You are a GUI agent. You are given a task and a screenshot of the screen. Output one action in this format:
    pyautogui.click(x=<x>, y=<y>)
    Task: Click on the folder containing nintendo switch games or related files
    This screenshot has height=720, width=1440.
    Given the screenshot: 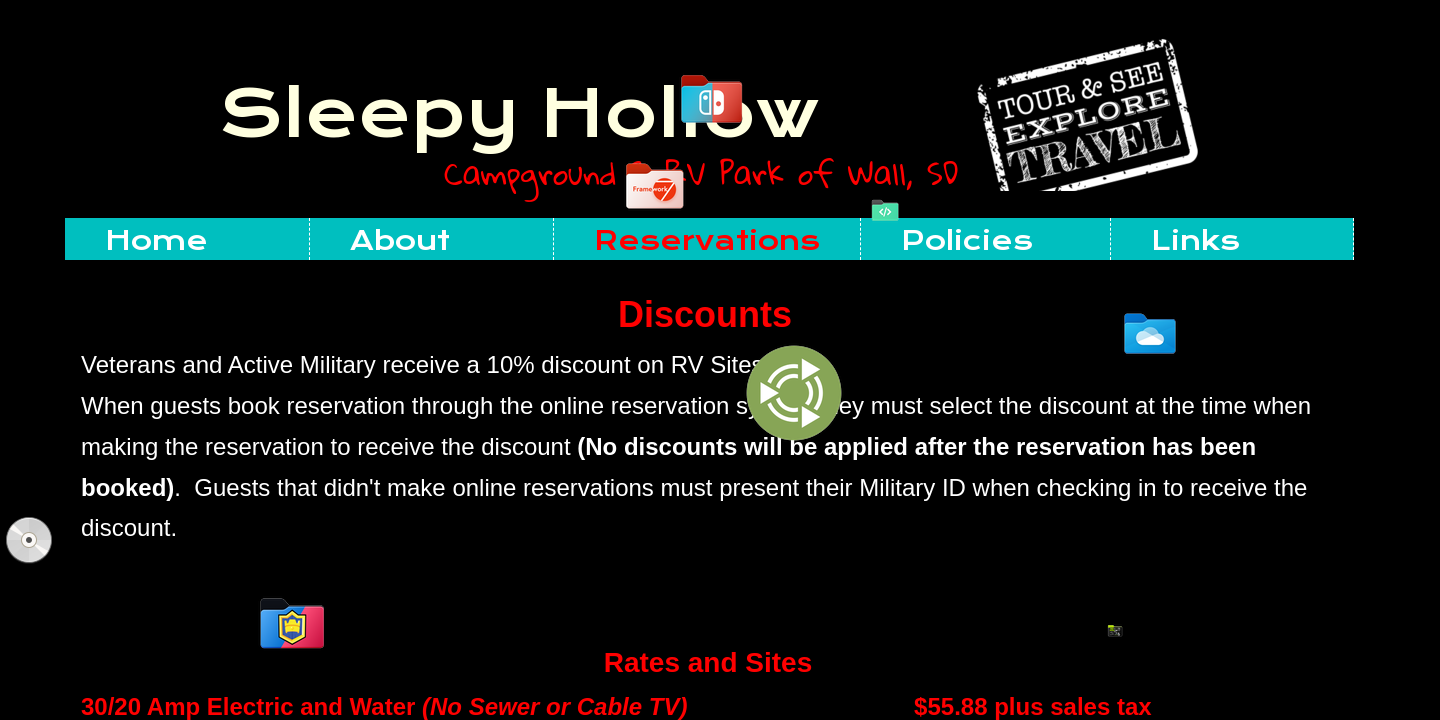 What is the action you would take?
    pyautogui.click(x=711, y=100)
    